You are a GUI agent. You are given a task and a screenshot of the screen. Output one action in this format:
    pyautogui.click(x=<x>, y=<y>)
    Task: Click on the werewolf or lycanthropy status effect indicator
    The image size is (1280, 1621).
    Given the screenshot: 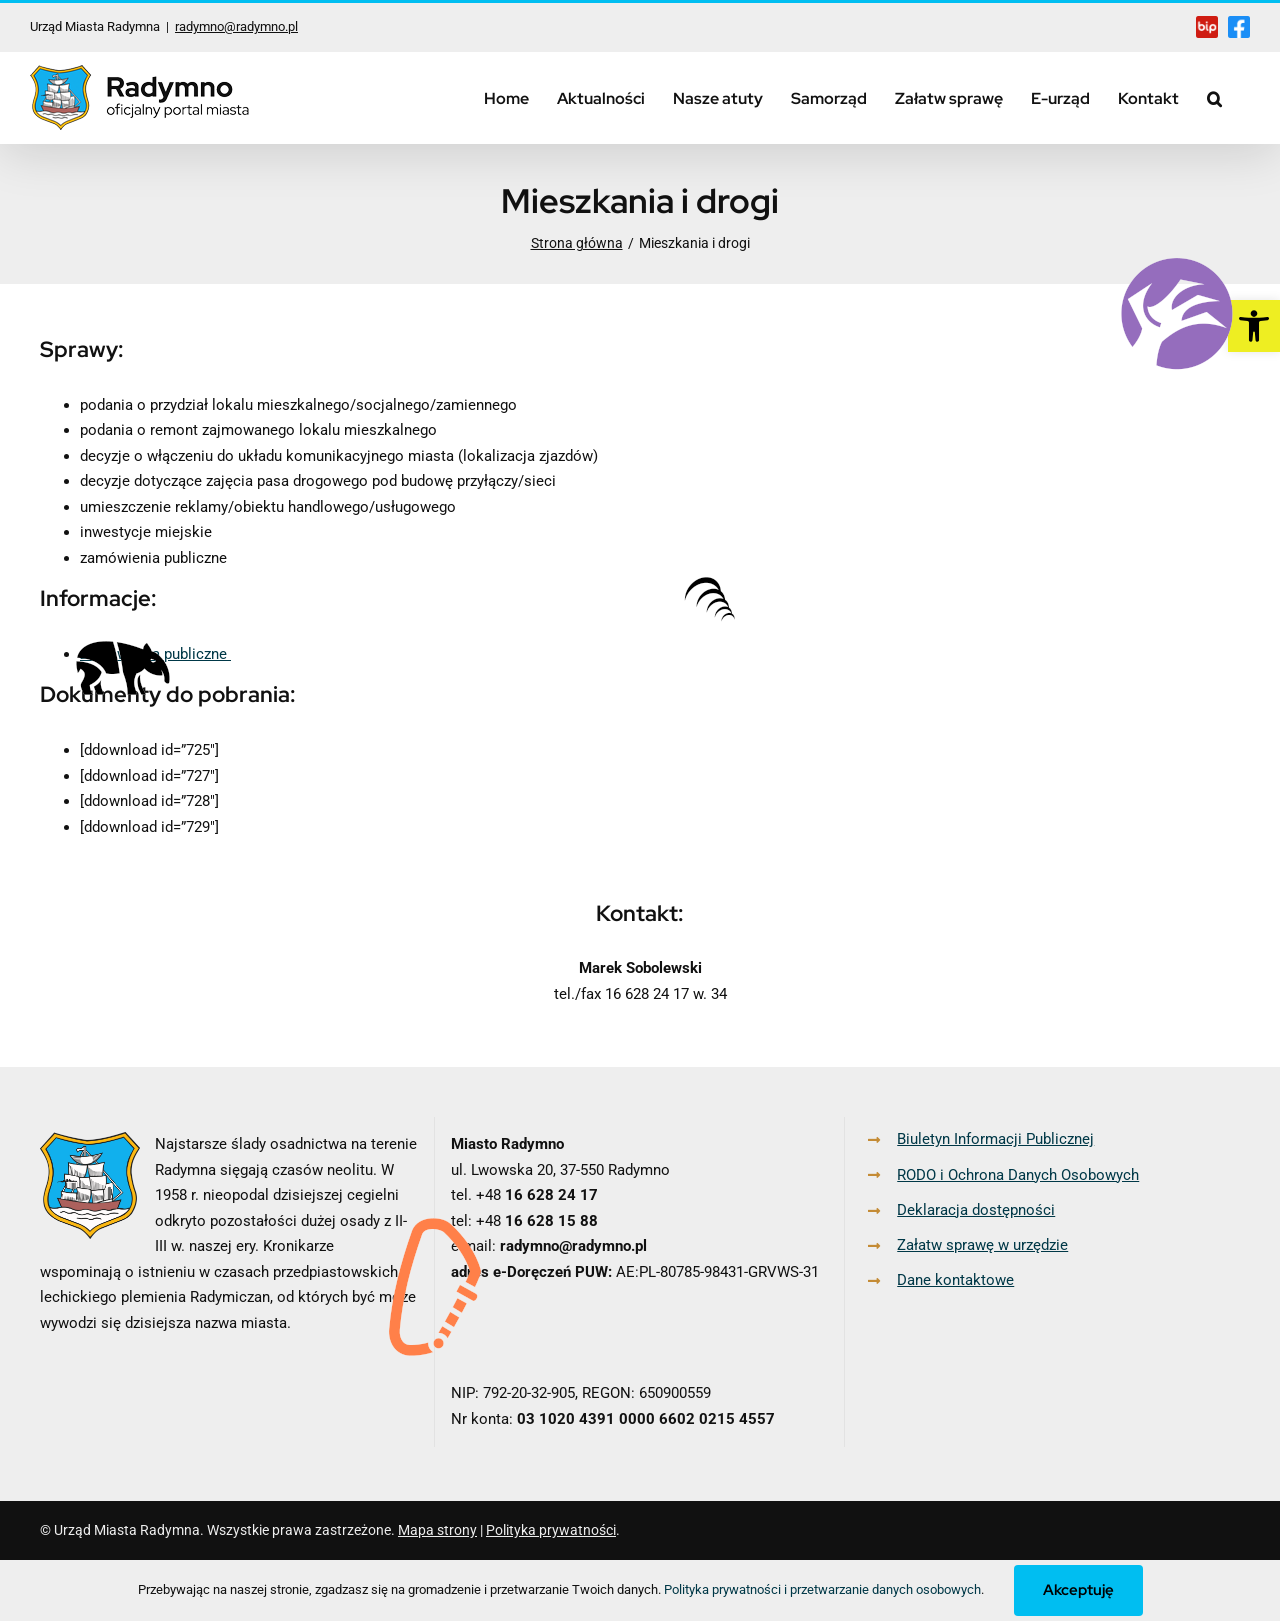 What is the action you would take?
    pyautogui.click(x=1176, y=312)
    